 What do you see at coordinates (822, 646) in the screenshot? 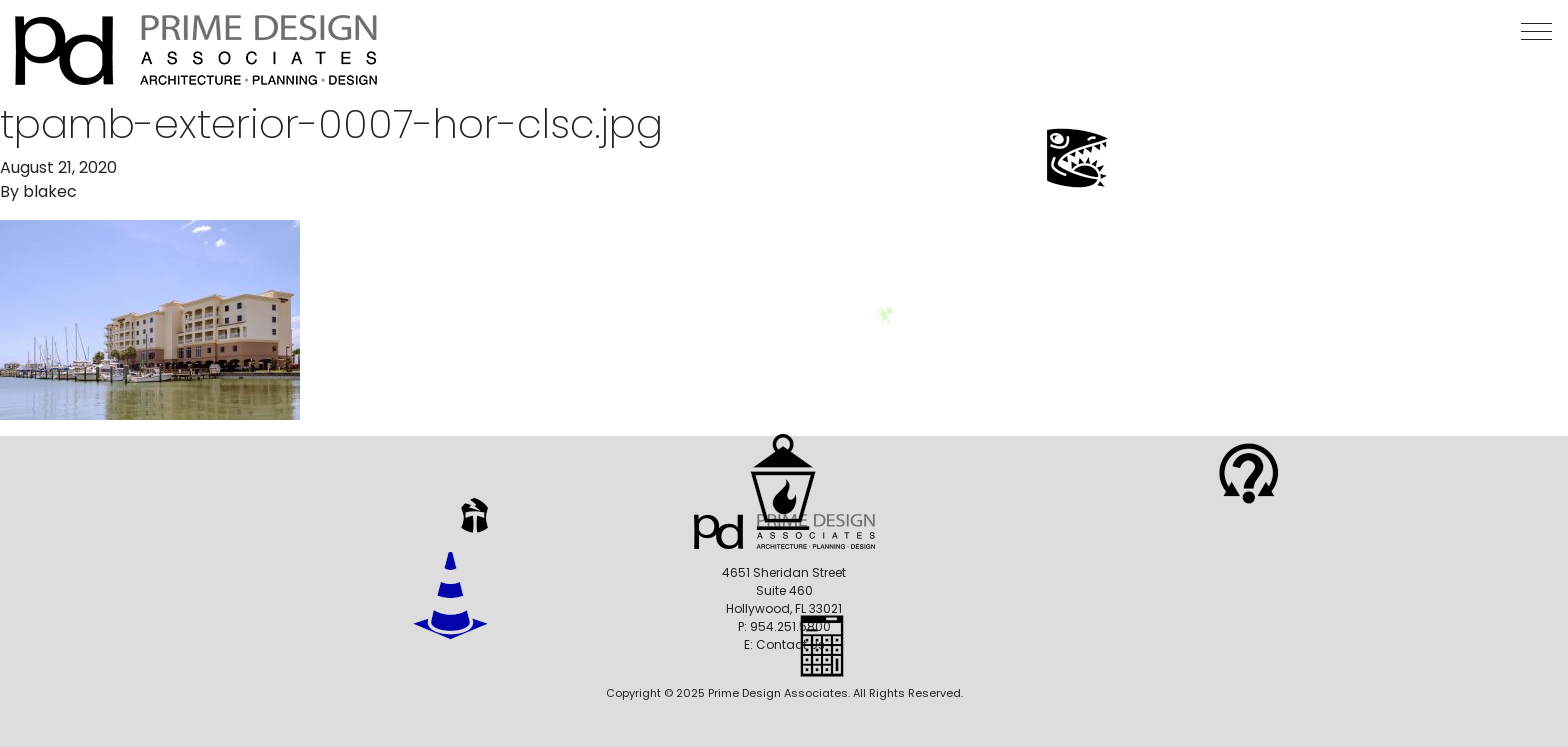
I see `open the calculator app` at bounding box center [822, 646].